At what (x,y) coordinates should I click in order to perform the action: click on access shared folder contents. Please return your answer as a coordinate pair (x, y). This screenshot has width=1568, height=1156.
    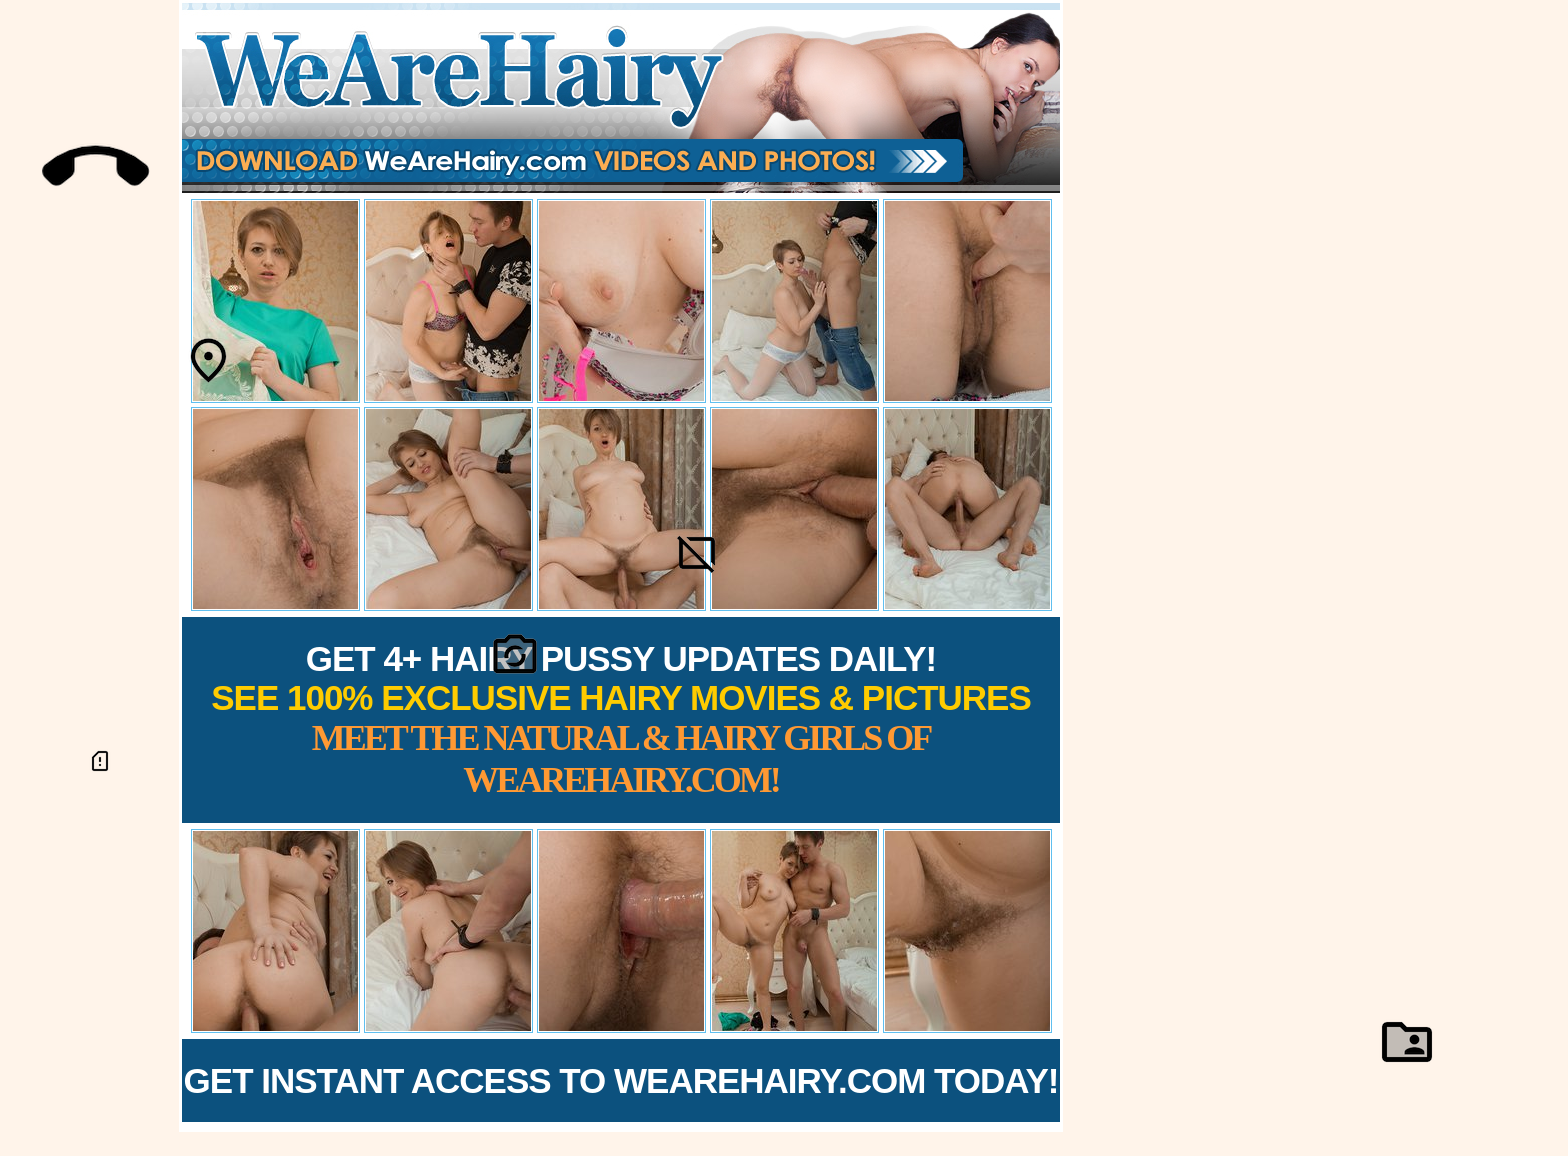
    Looking at the image, I should click on (1407, 1042).